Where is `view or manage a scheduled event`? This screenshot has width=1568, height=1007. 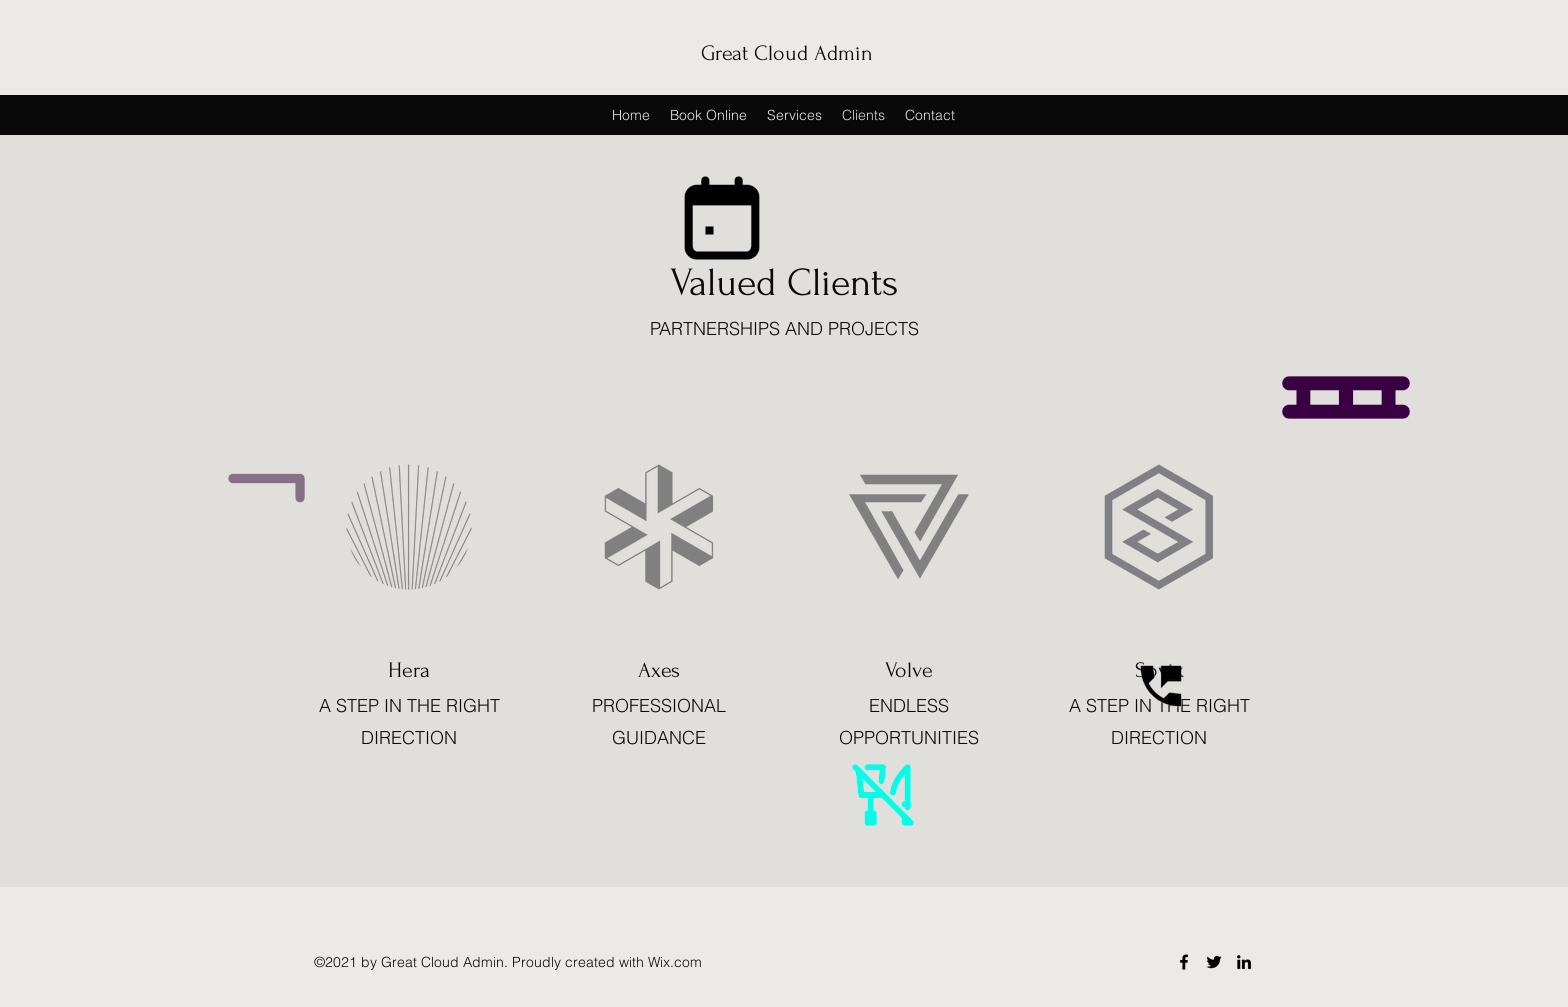
view or manage a scheduled event is located at coordinates (722, 218).